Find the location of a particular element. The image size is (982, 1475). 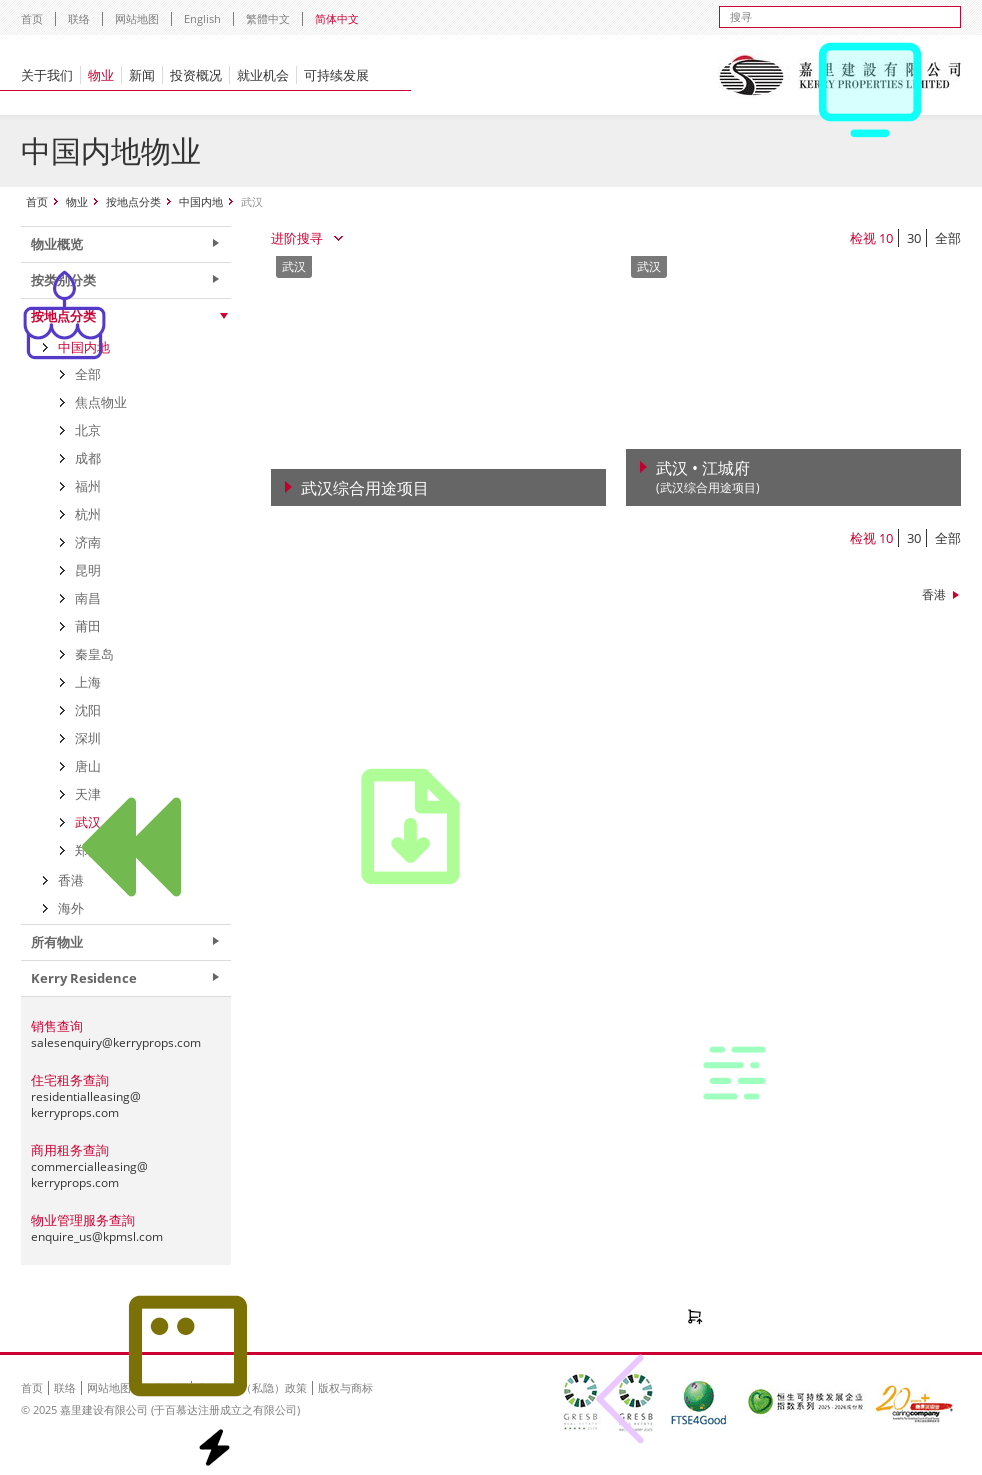

view birthday or celebration reminders is located at coordinates (64, 321).